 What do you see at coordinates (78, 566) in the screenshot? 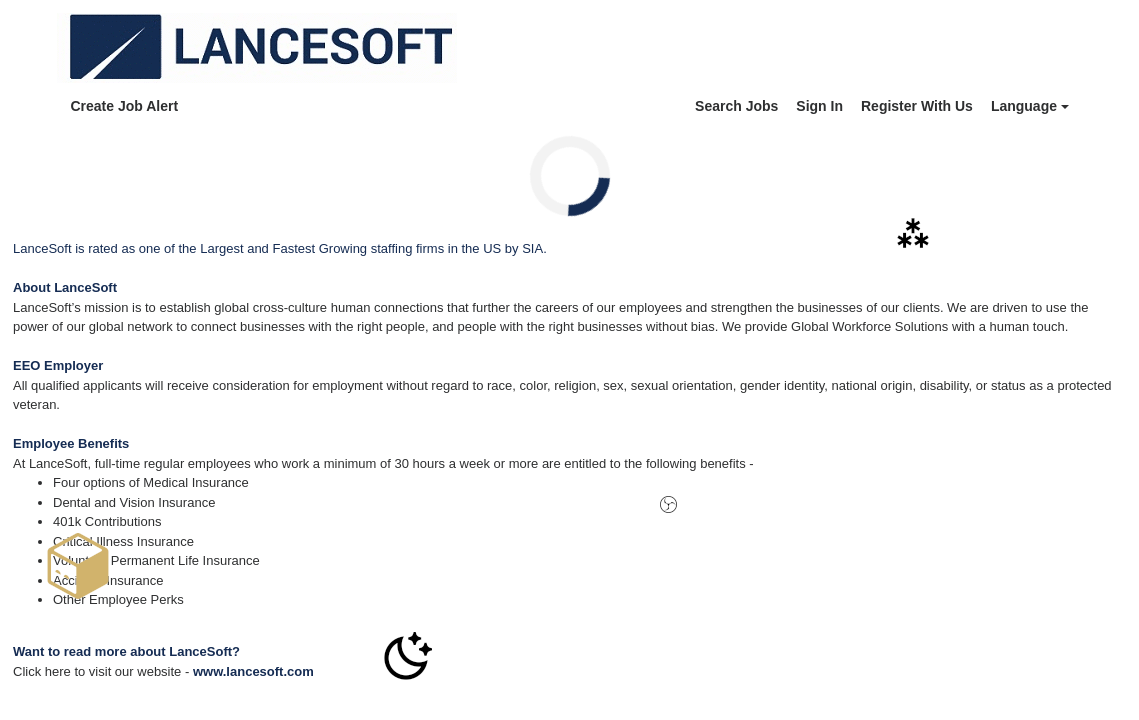
I see `opentofu infrastructure as code platform` at bounding box center [78, 566].